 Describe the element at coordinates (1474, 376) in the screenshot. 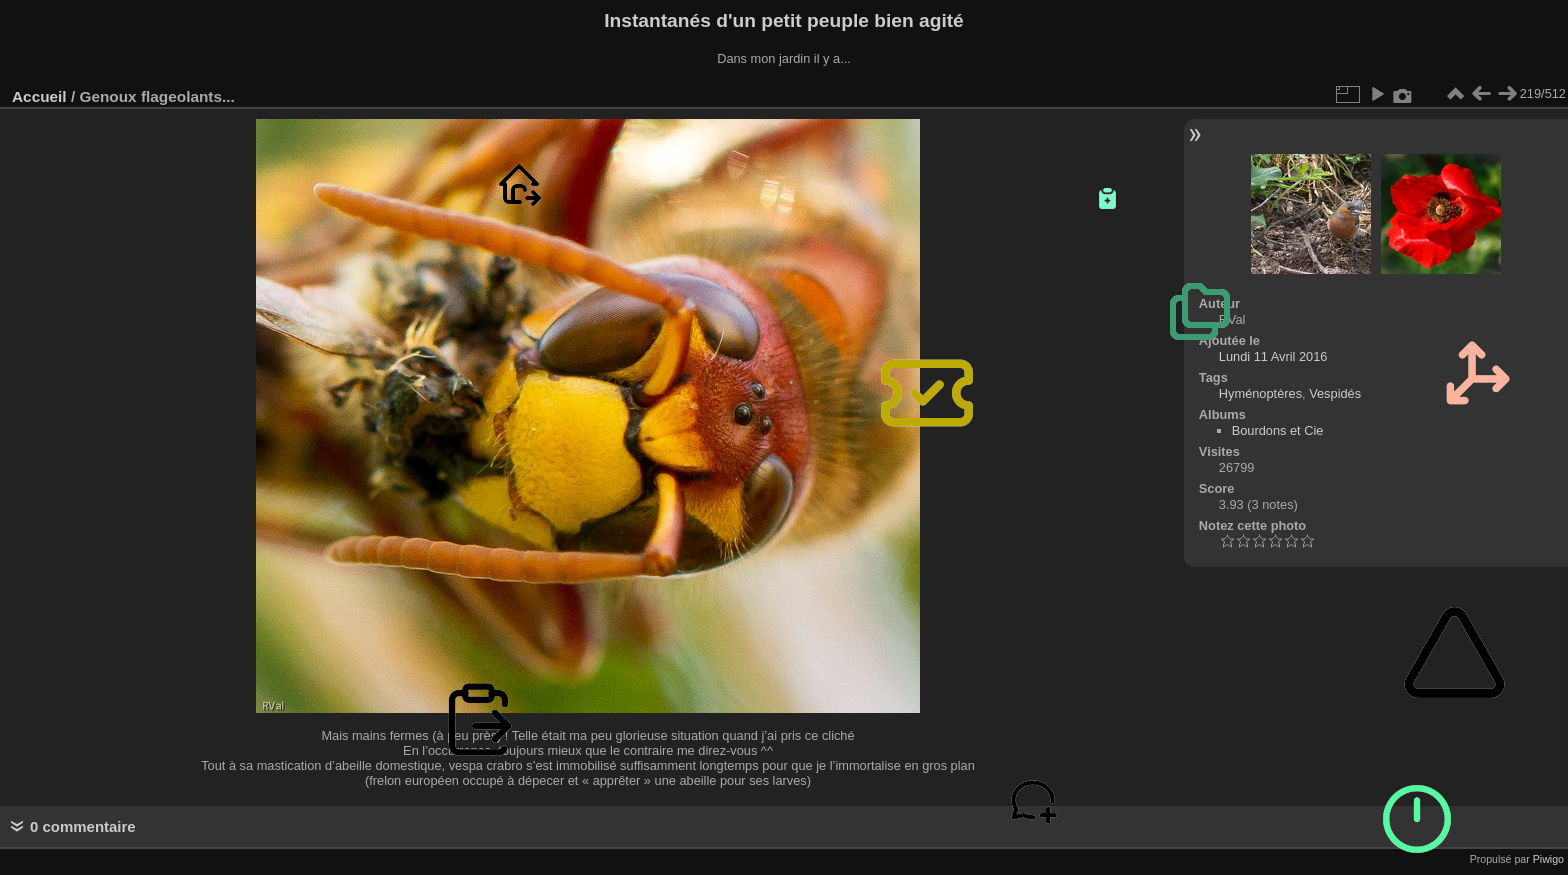

I see `access 3D vector or axis controls` at that location.